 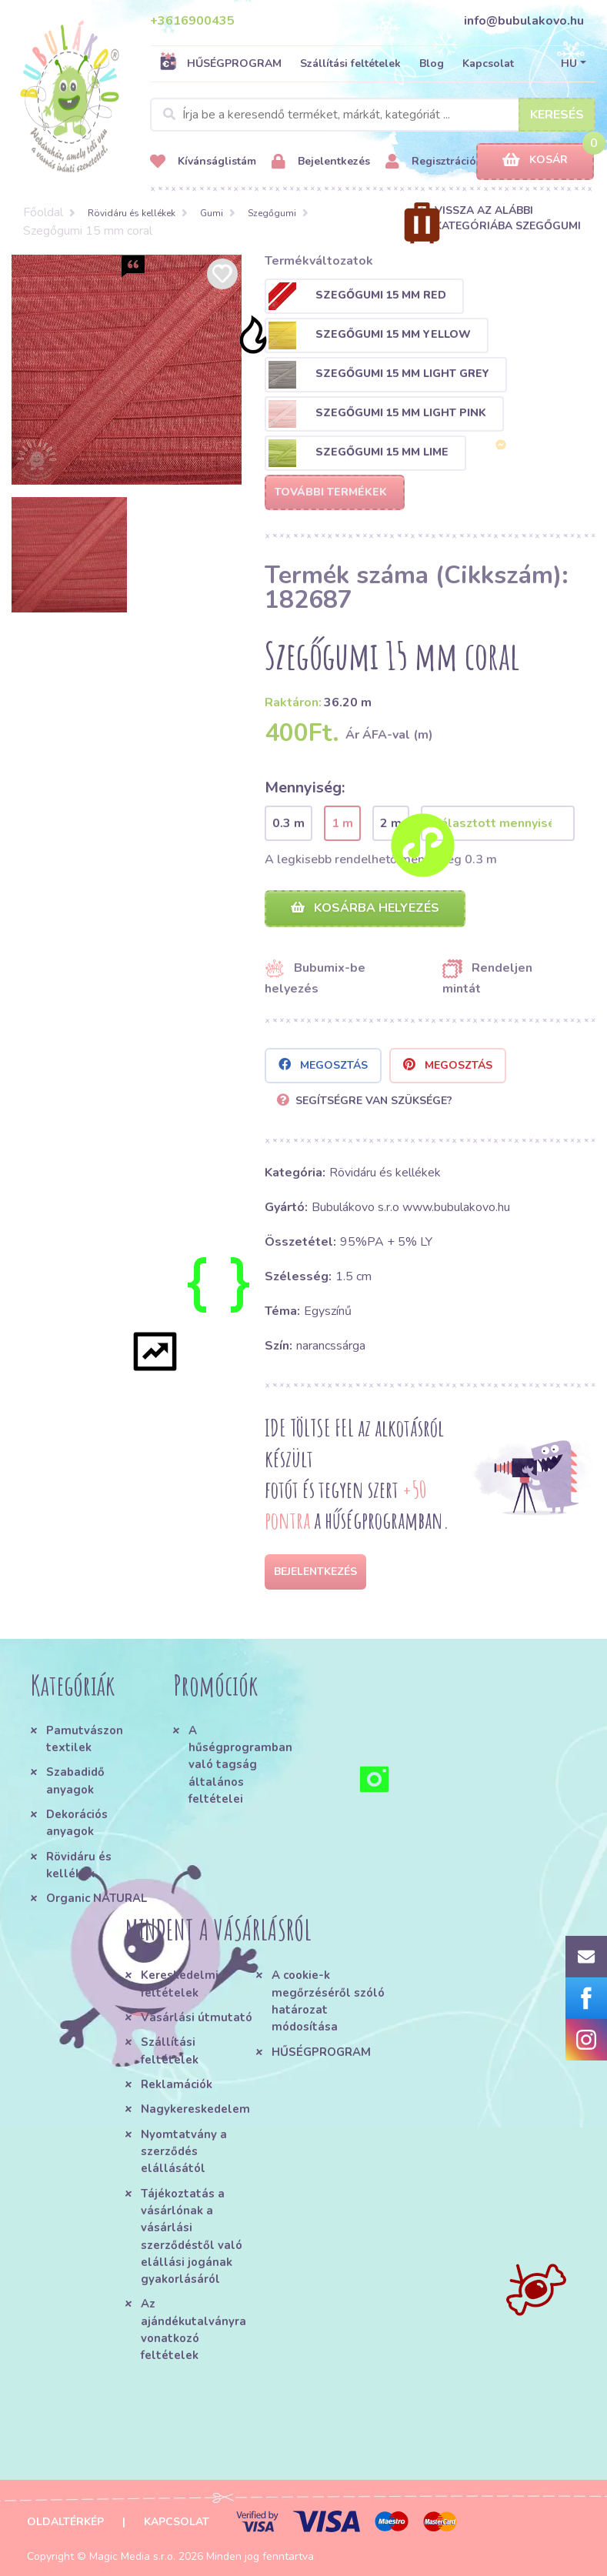 What do you see at coordinates (422, 845) in the screenshot?
I see `open wechat mini program` at bounding box center [422, 845].